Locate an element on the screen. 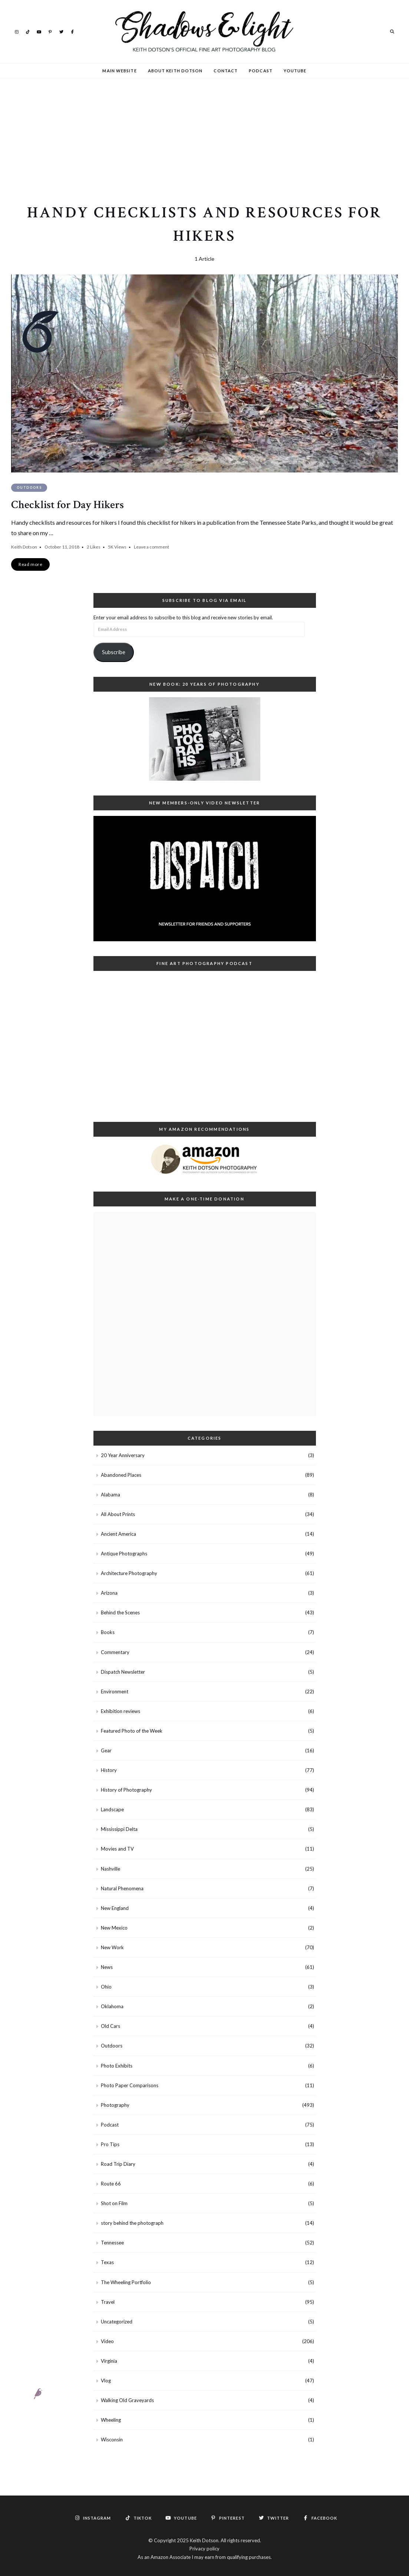 This screenshot has height=2576, width=409. open Overleaf LaTeX editor is located at coordinates (40, 332).